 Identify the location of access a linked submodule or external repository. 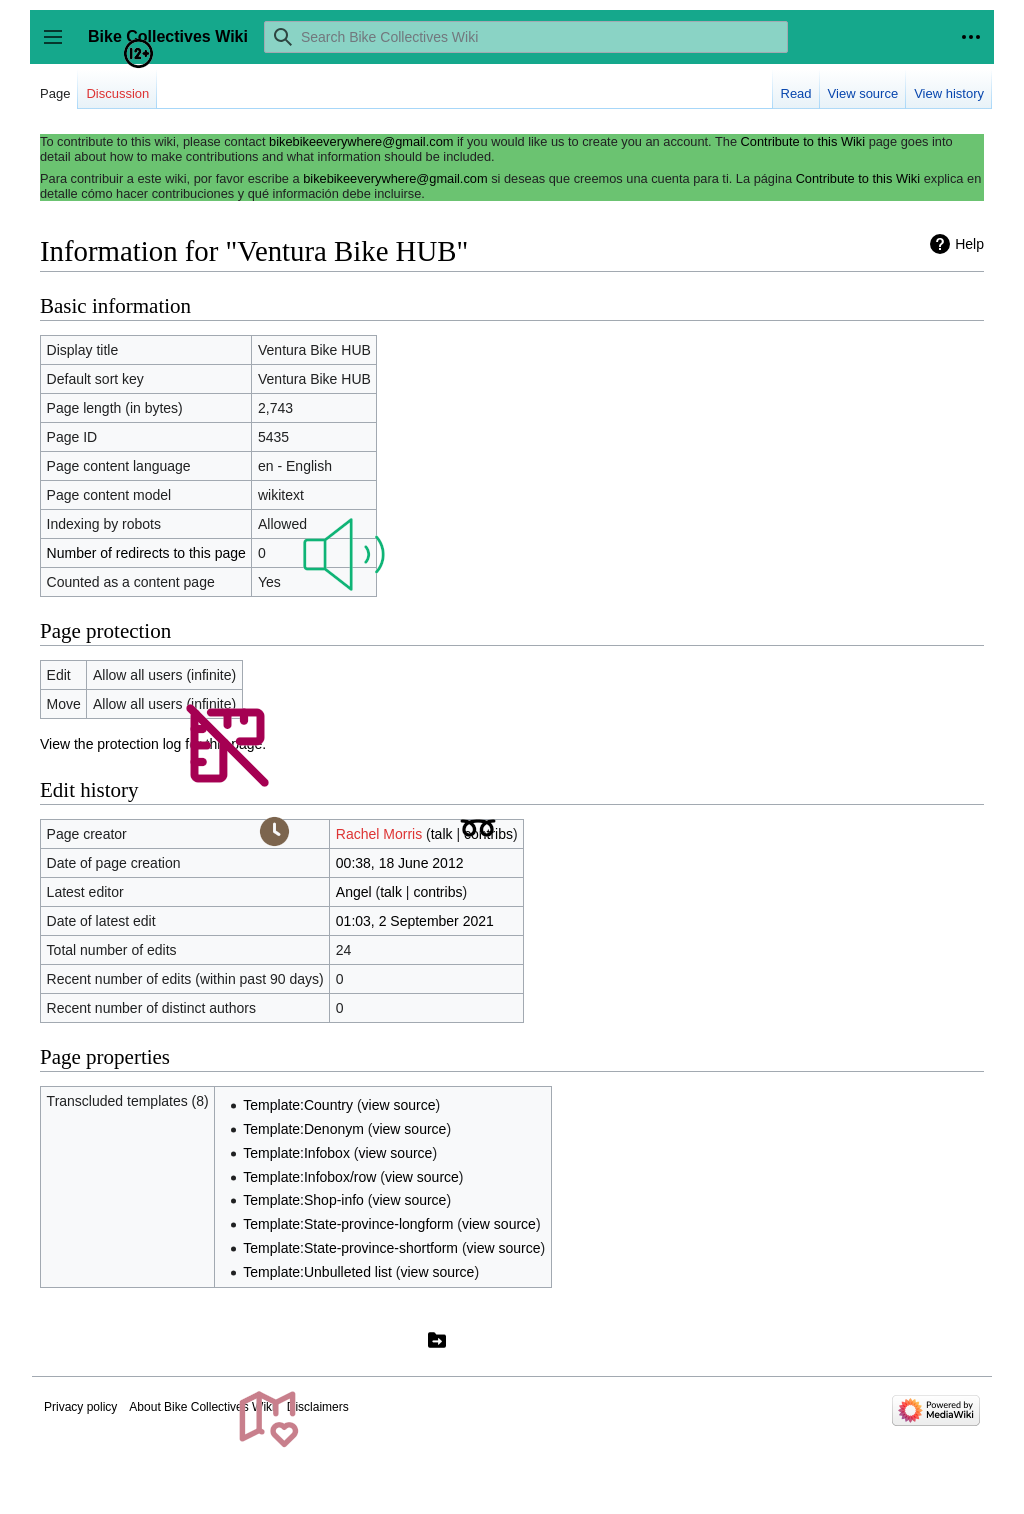
(437, 1340).